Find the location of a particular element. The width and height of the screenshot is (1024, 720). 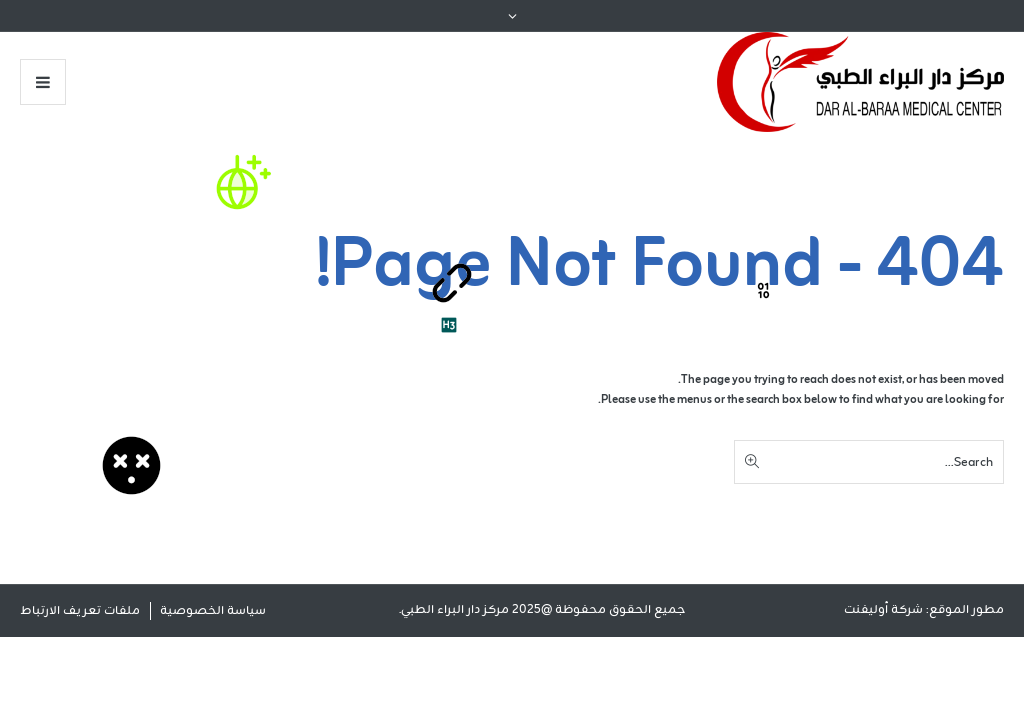

format text as heading level 3 is located at coordinates (449, 325).